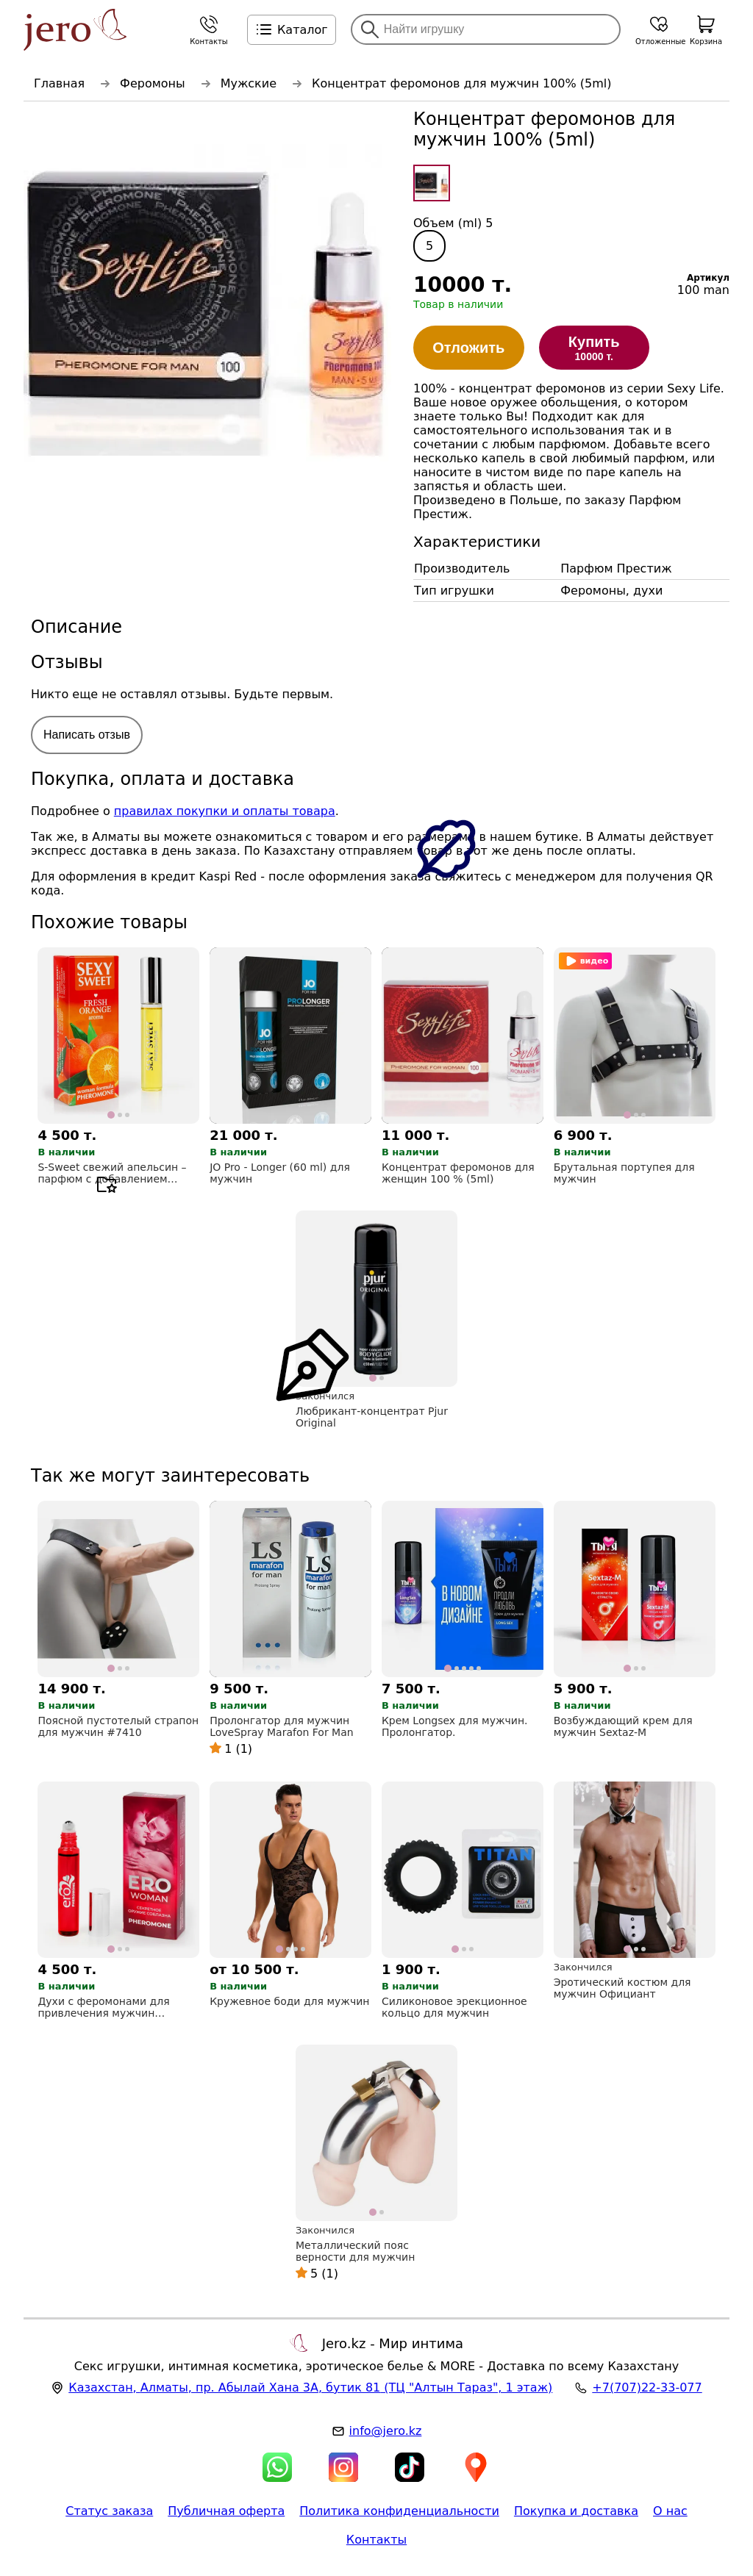 The image size is (753, 2576). I want to click on access drawing or illustration tools, so click(308, 1368).